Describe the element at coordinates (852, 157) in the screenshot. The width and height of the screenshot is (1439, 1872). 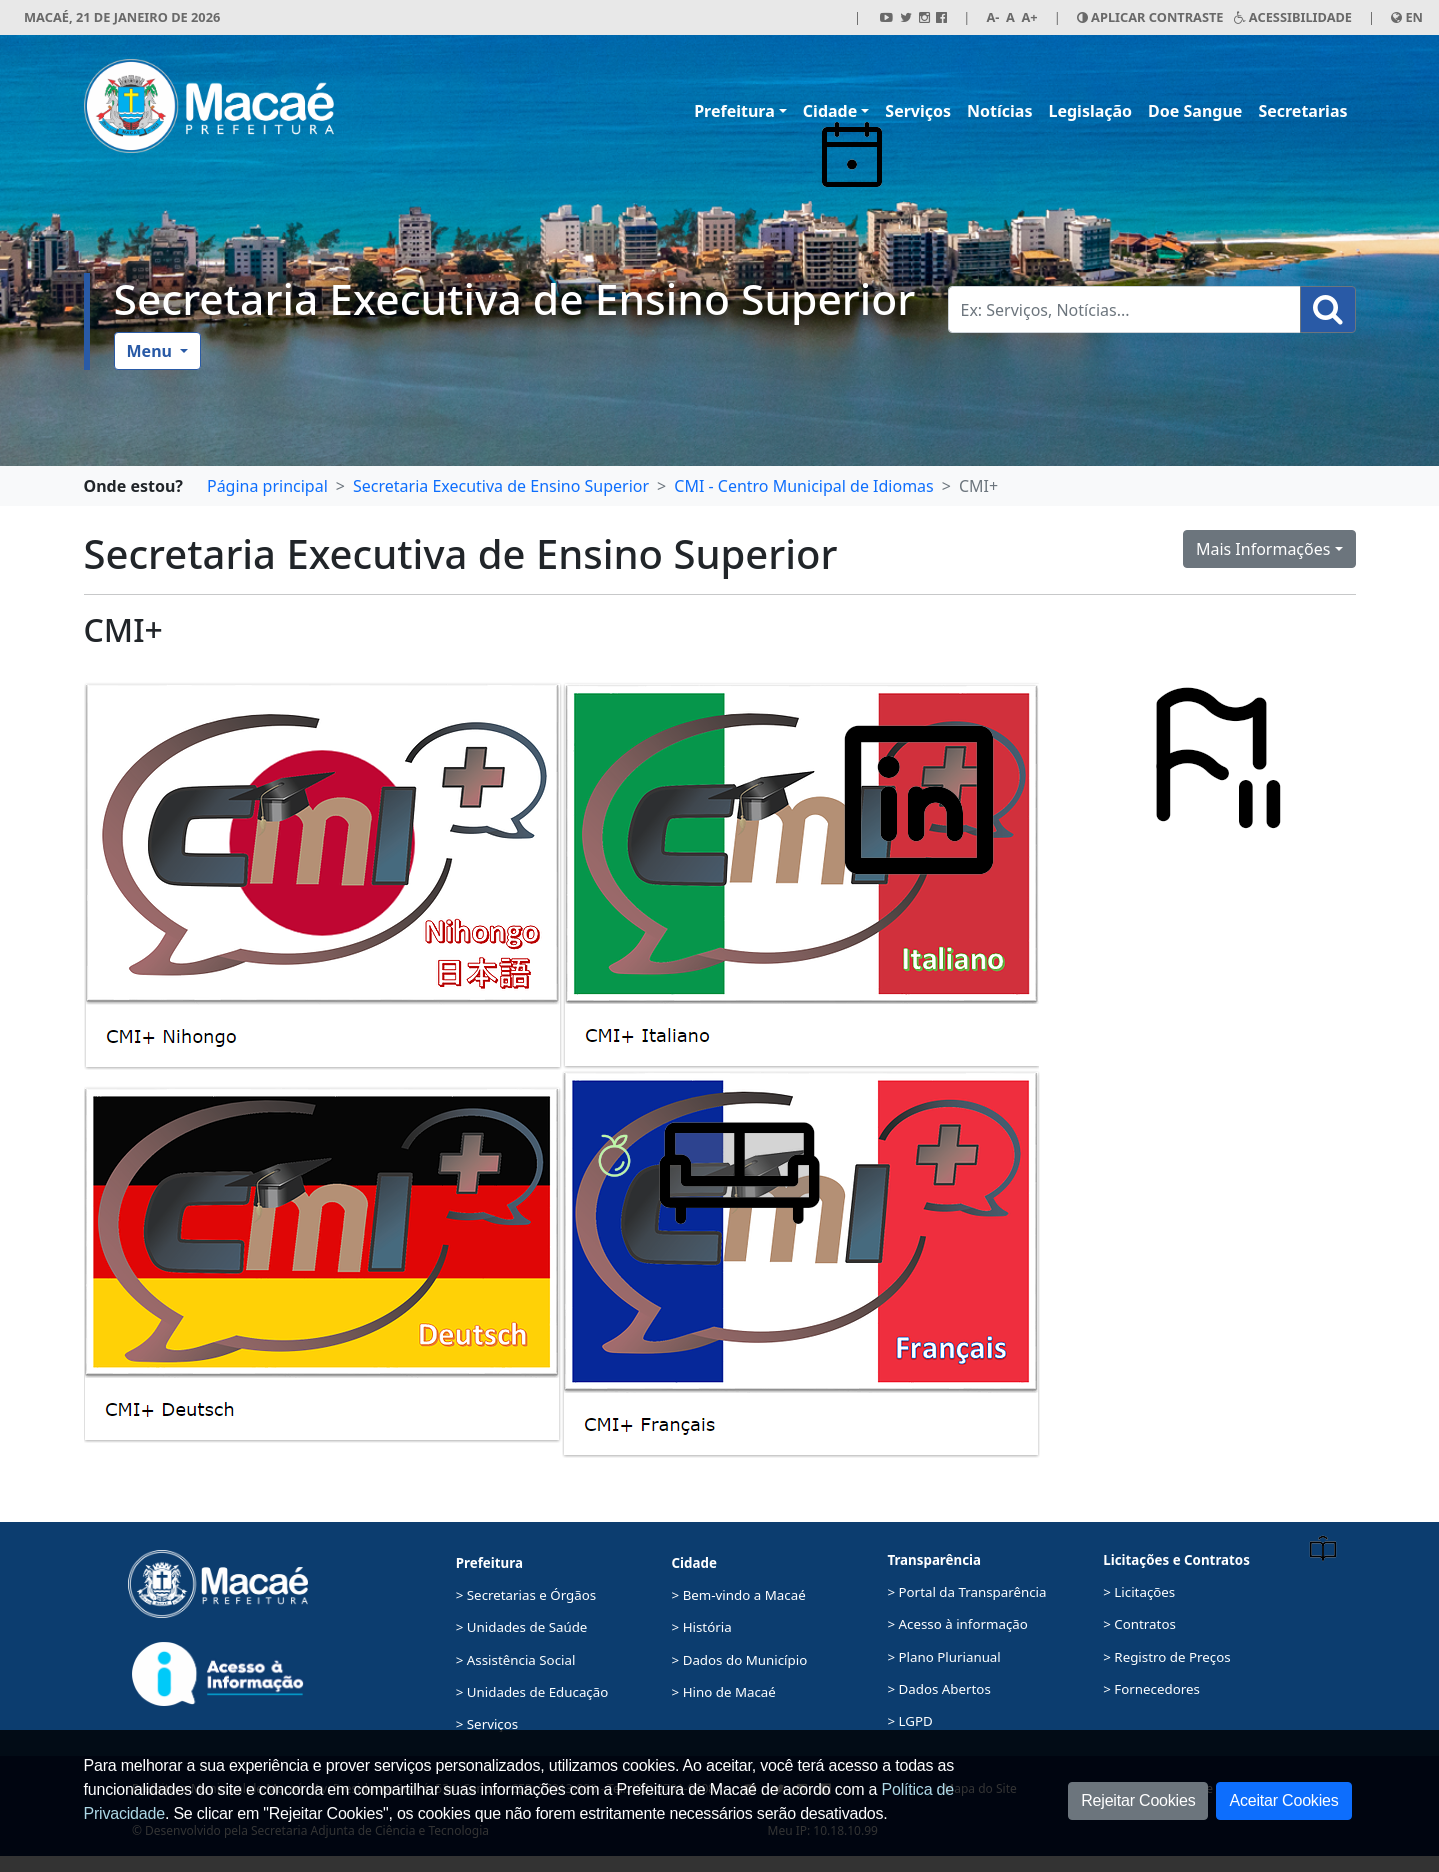
I see `indicates a calendar event or reminder` at that location.